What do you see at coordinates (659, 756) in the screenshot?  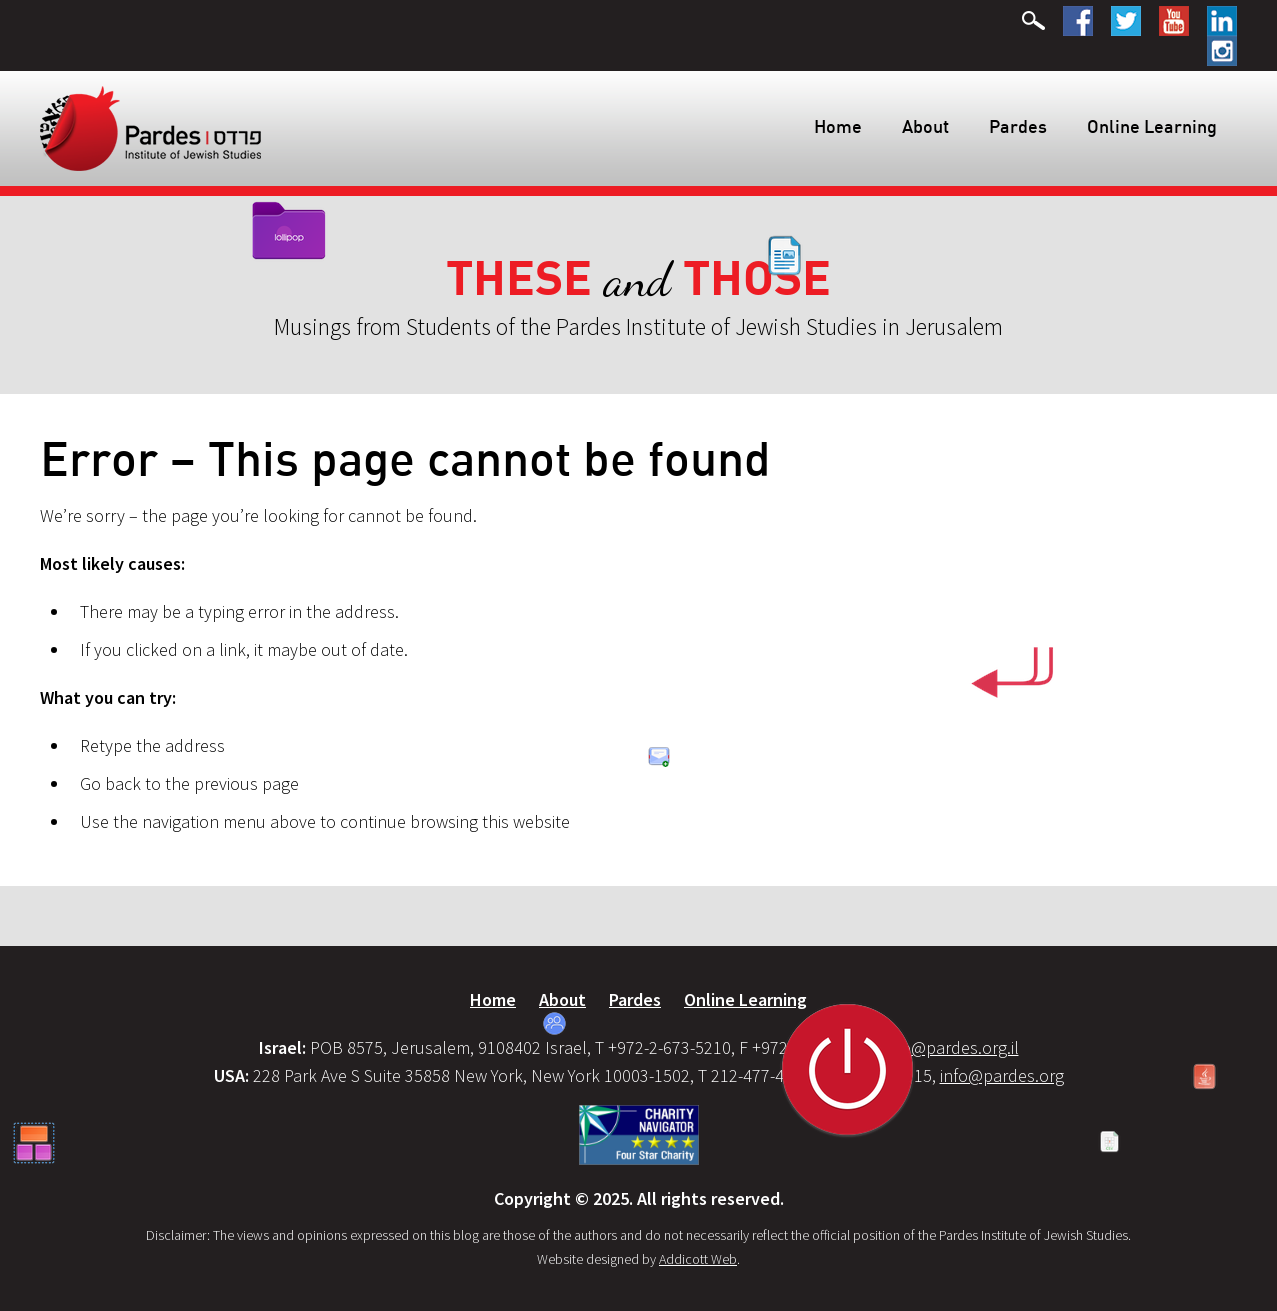 I see `compose a new email message` at bounding box center [659, 756].